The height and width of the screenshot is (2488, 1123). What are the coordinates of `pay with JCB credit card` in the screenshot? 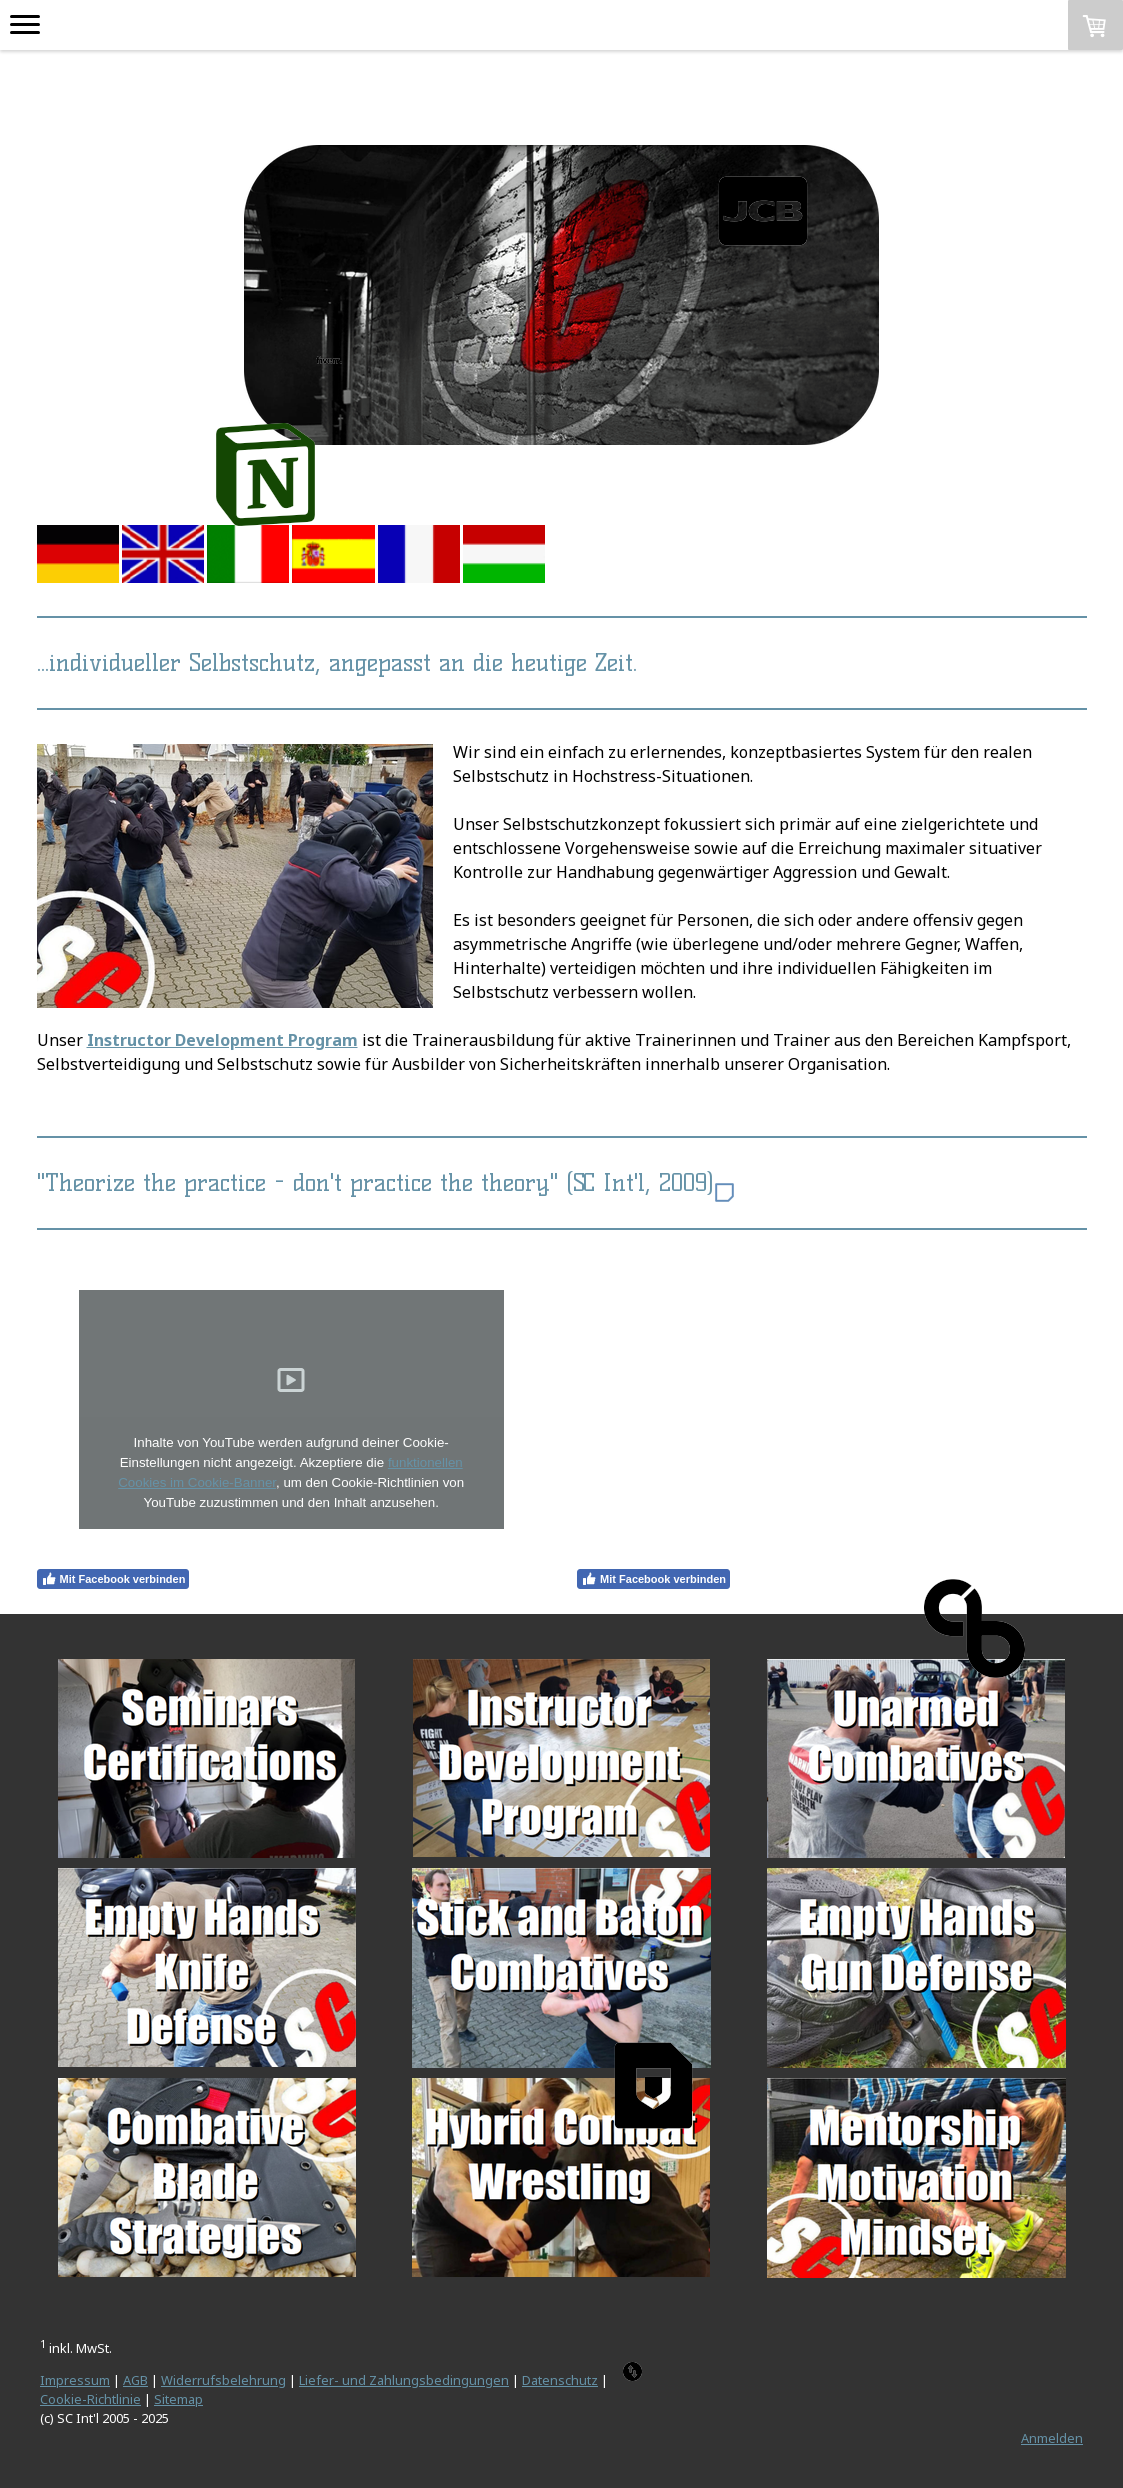 It's located at (763, 211).